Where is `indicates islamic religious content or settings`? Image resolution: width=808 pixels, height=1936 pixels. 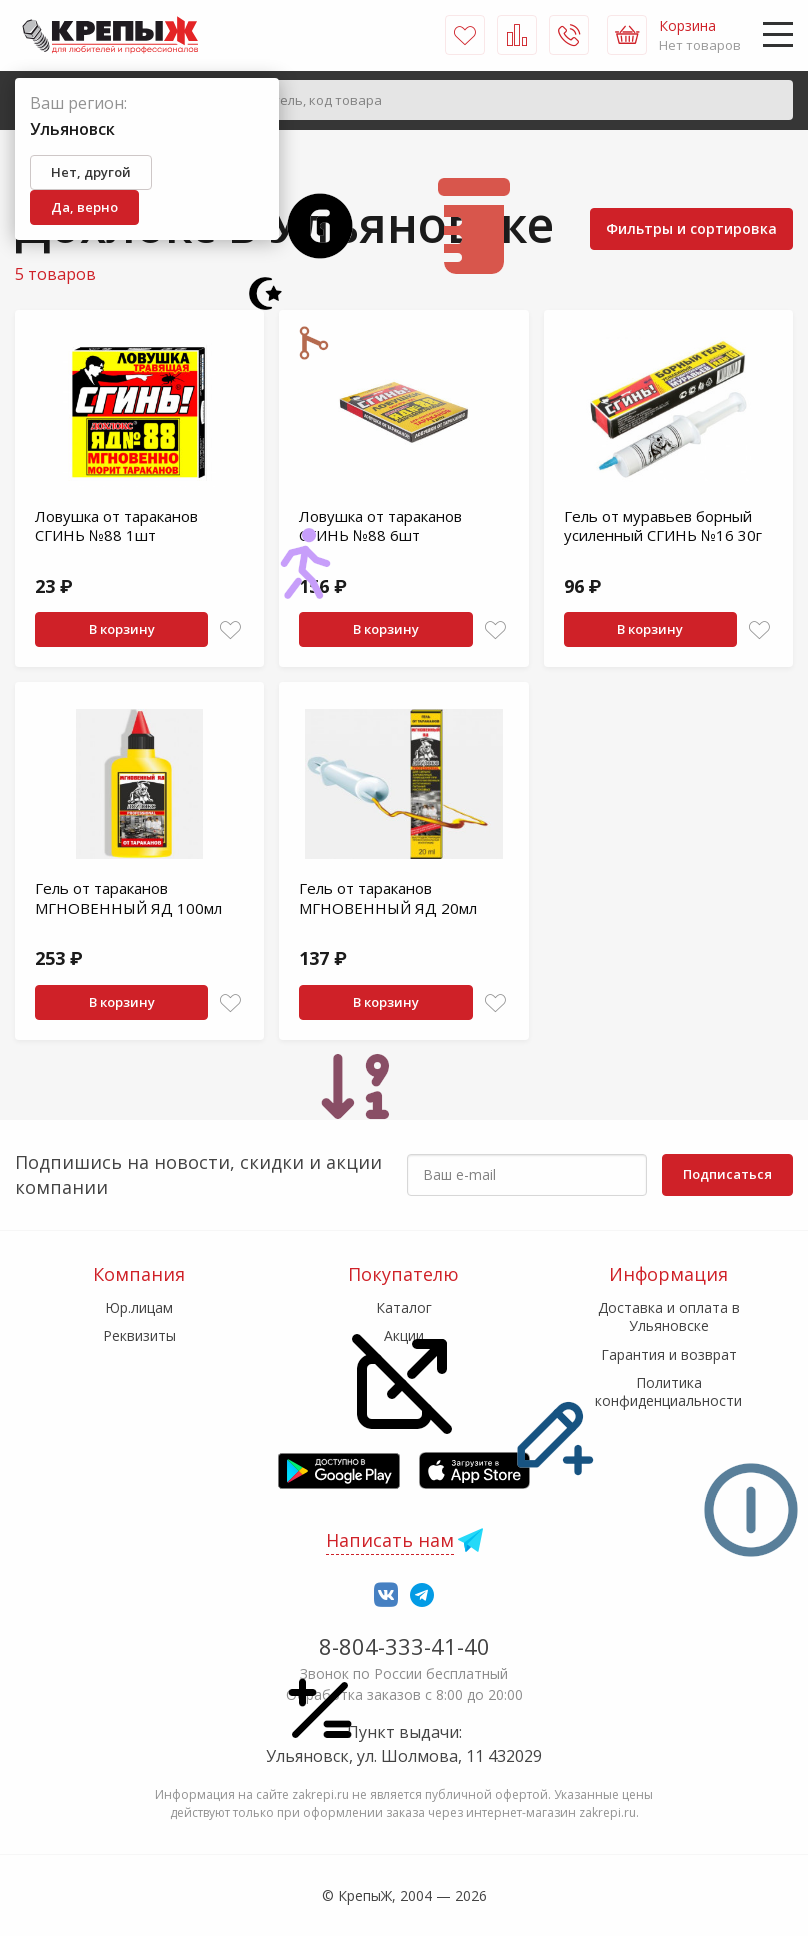 indicates islamic religious content or settings is located at coordinates (265, 293).